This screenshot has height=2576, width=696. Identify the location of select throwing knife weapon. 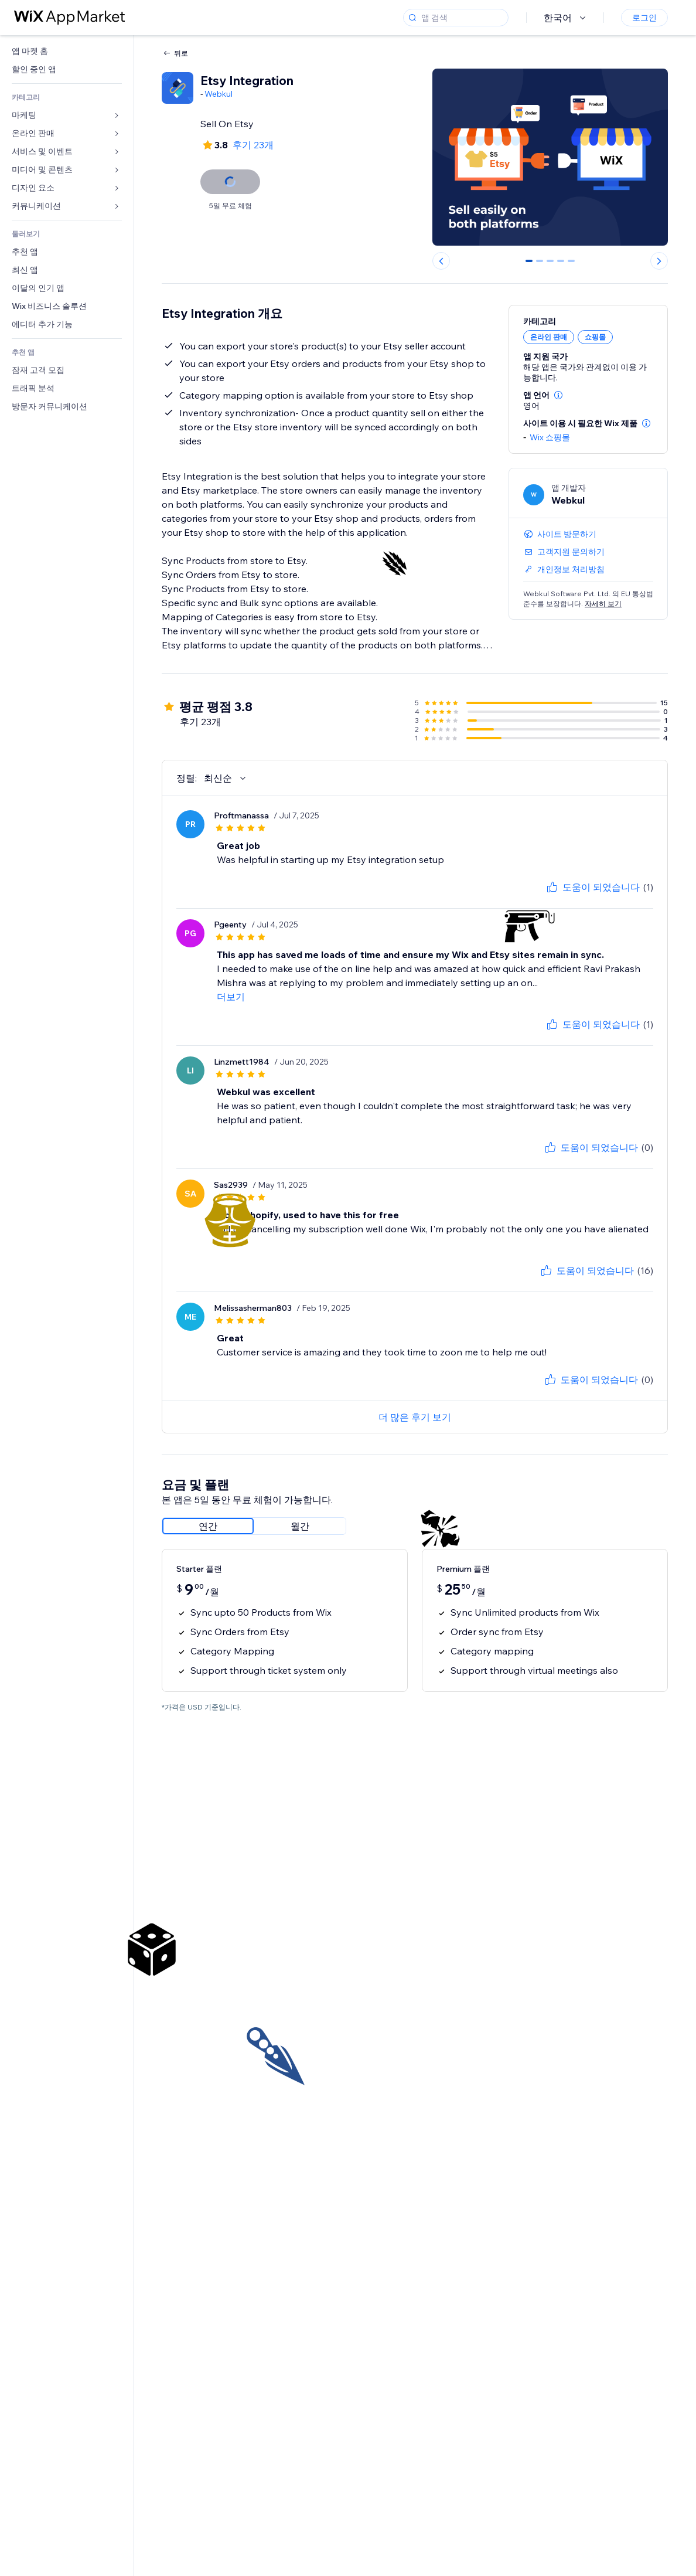
(276, 2057).